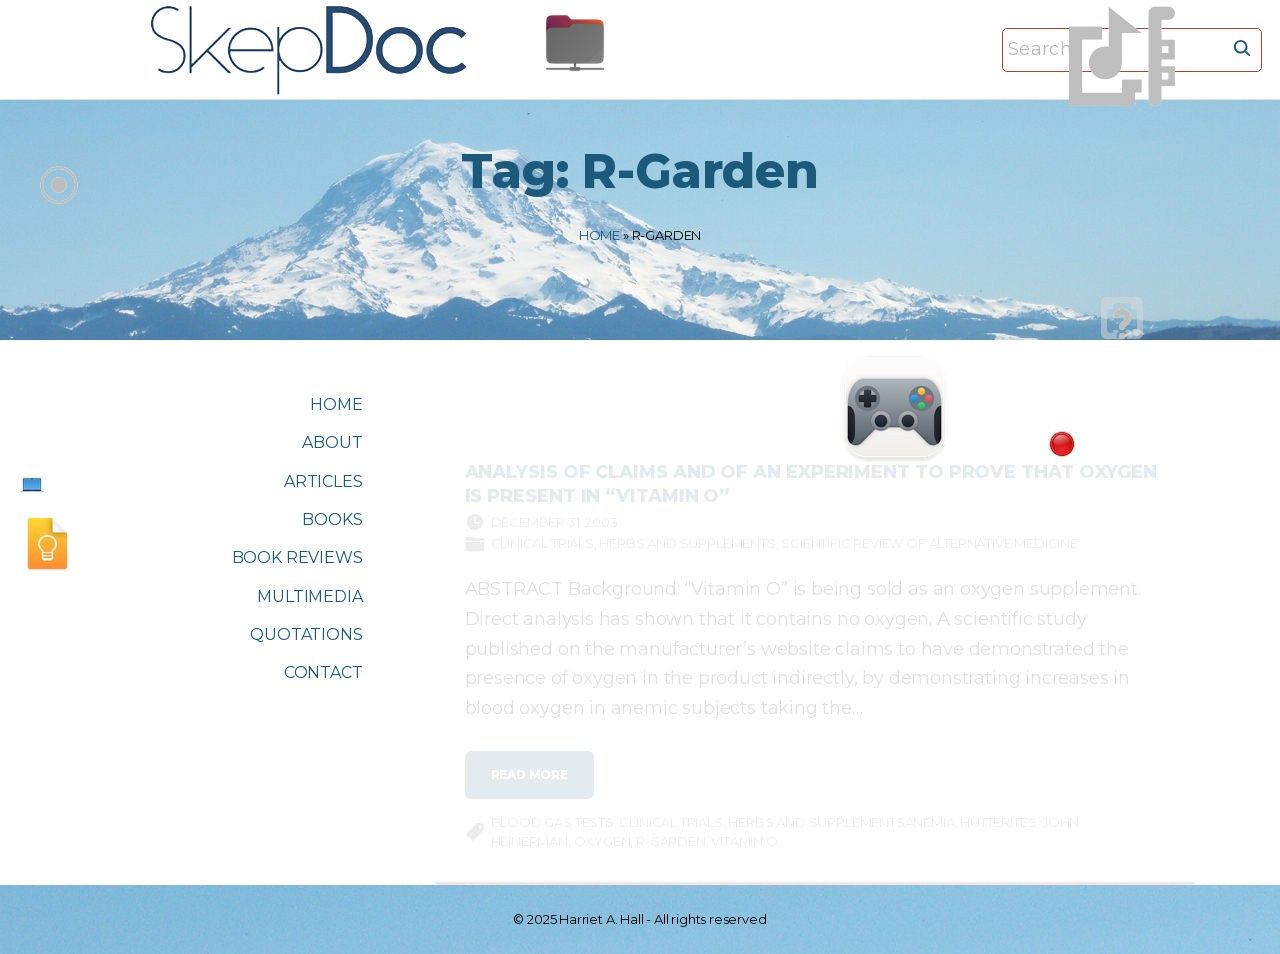 The height and width of the screenshot is (954, 1280). What do you see at coordinates (32, 483) in the screenshot?
I see `indicates this macbook air in system preferences` at bounding box center [32, 483].